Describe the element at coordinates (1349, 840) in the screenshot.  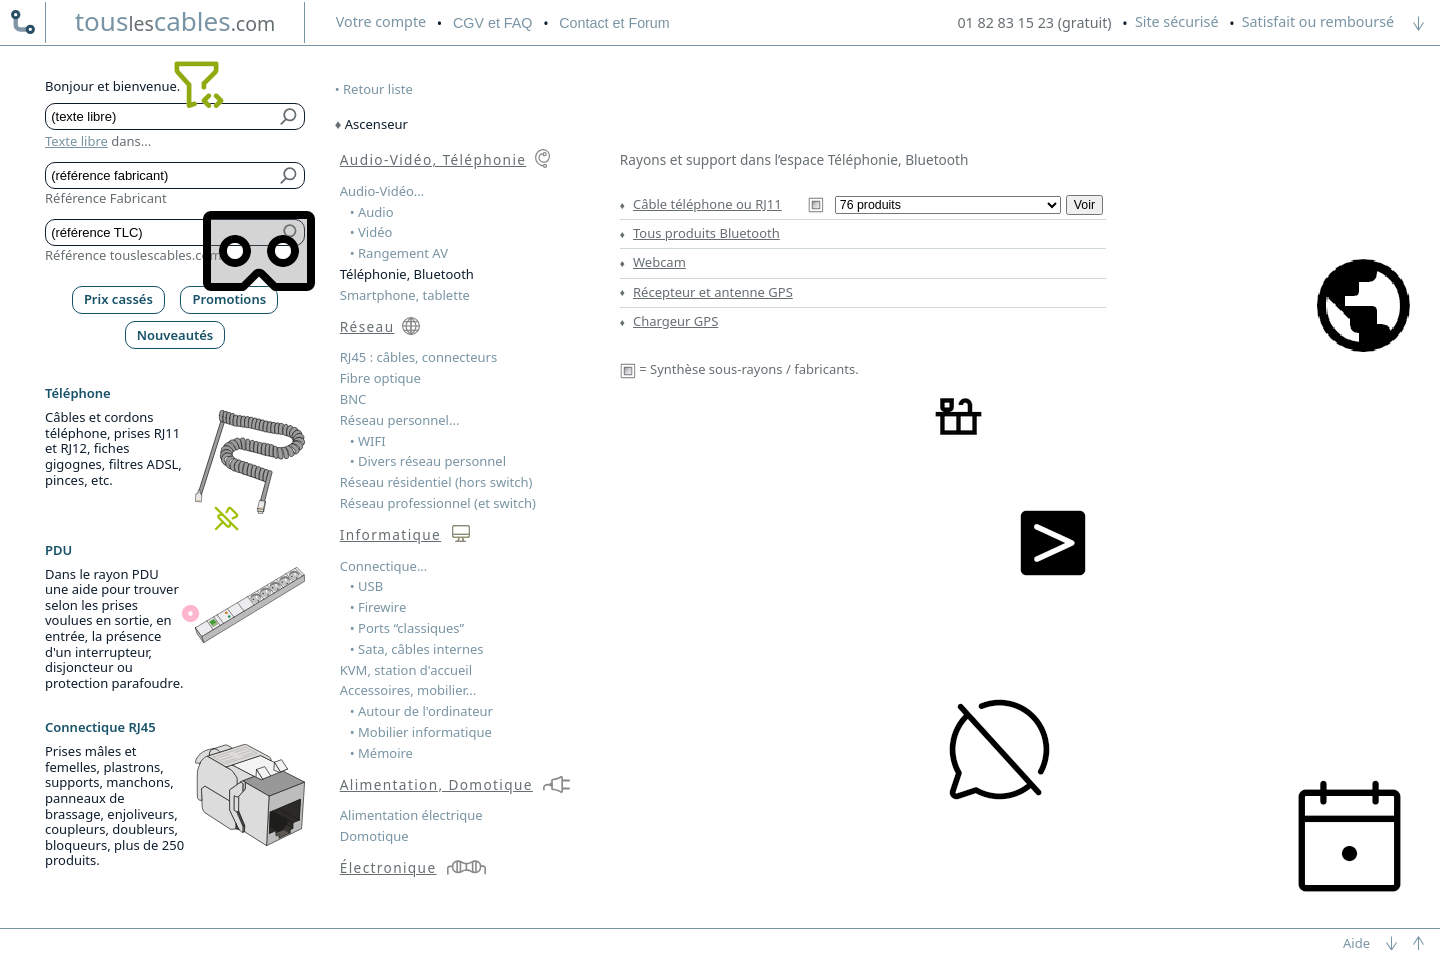
I see `indicates a calendar event or notification` at that location.